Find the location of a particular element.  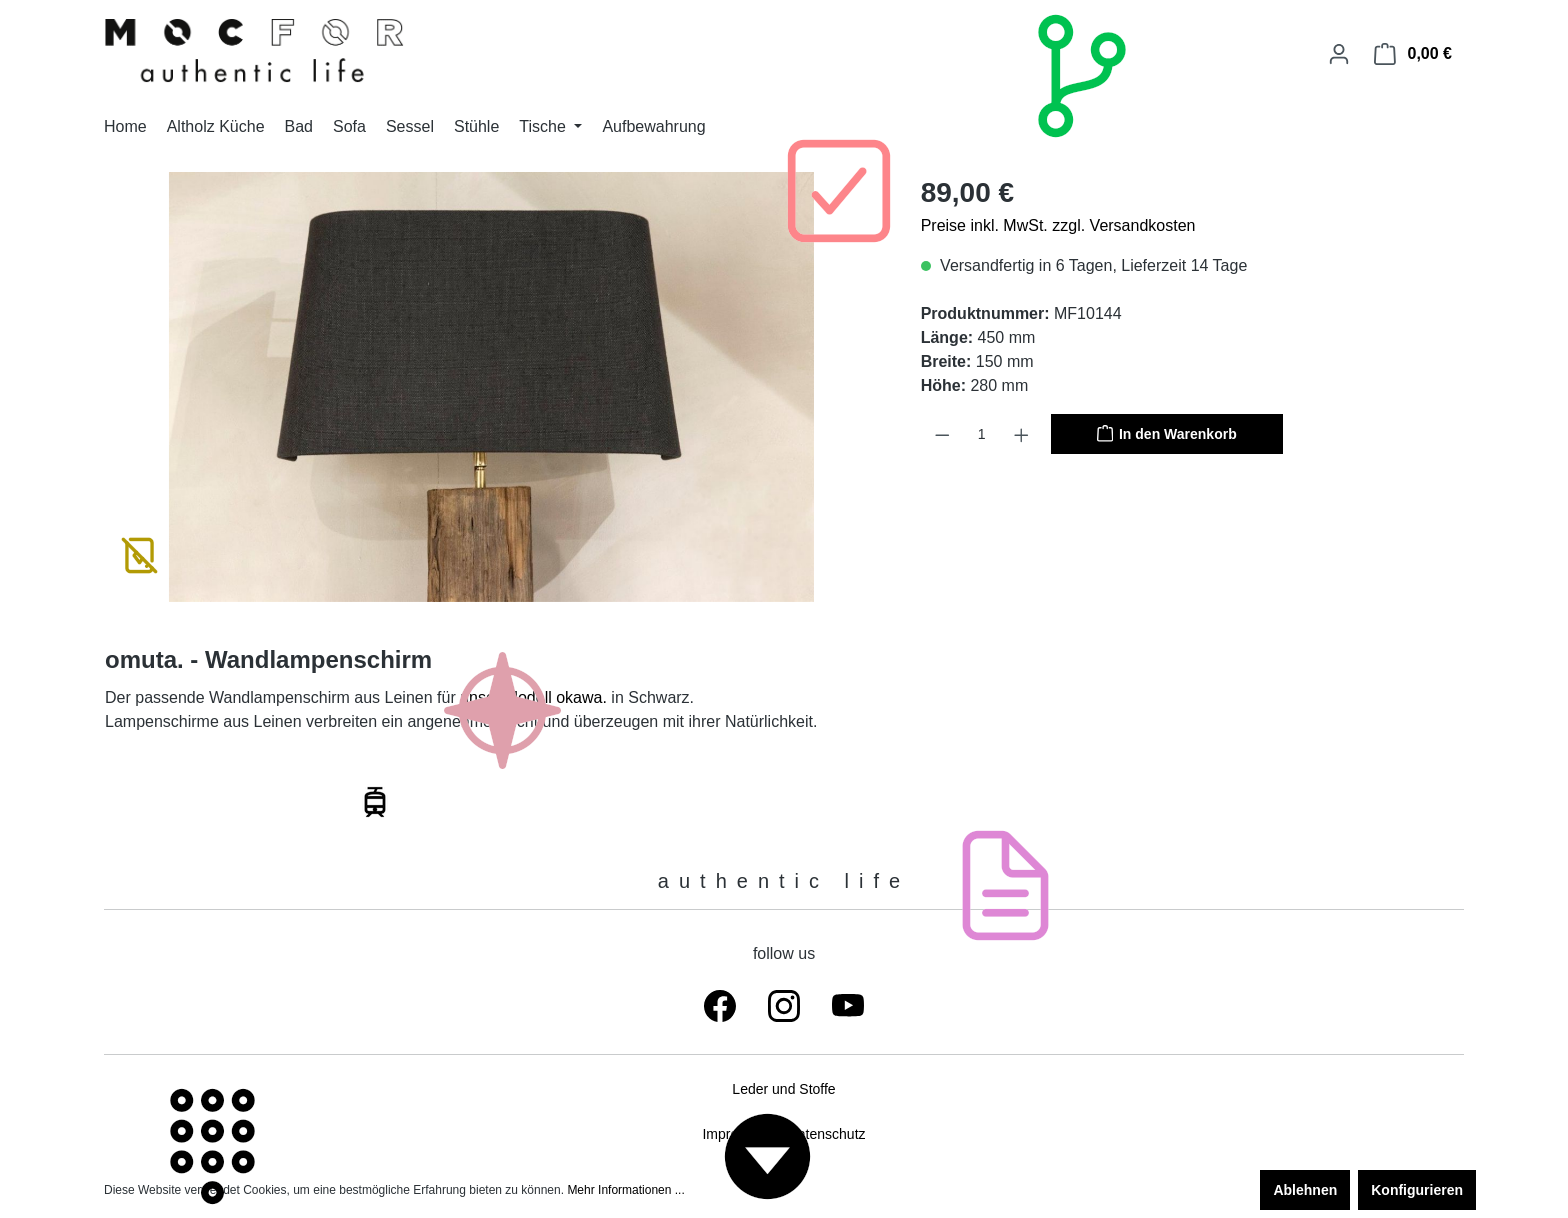

playing cards disabled or unavailable is located at coordinates (139, 555).